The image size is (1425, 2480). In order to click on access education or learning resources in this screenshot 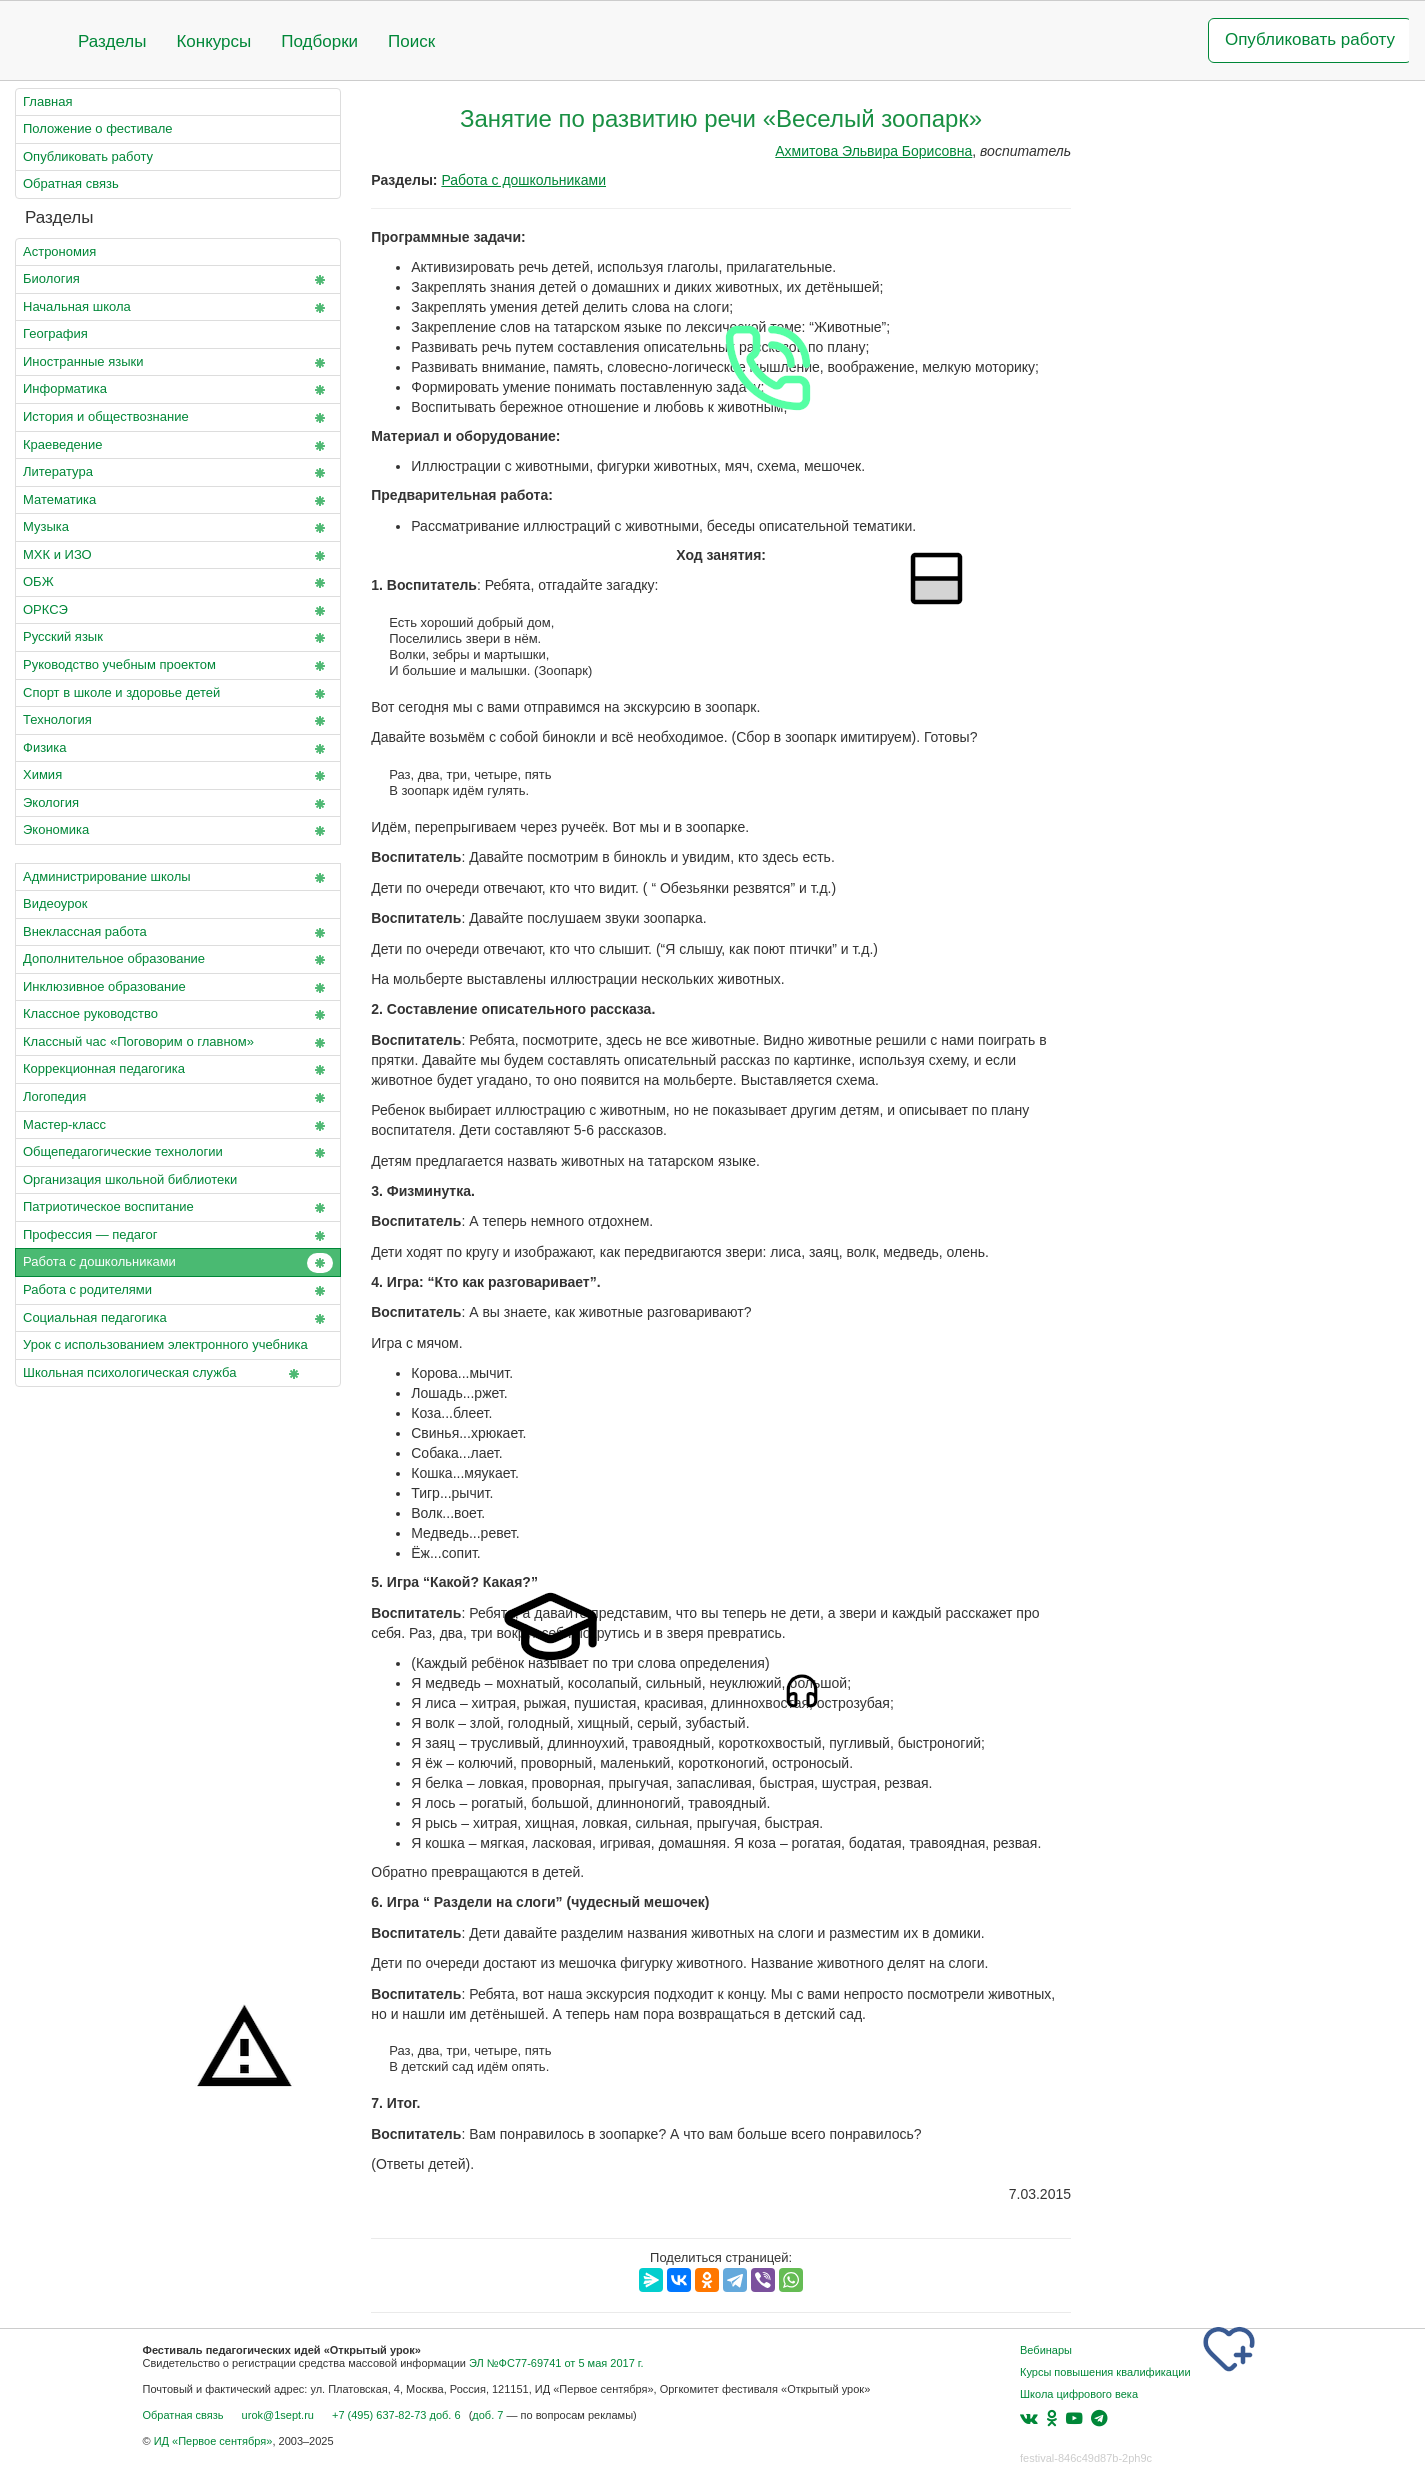, I will do `click(550, 1626)`.